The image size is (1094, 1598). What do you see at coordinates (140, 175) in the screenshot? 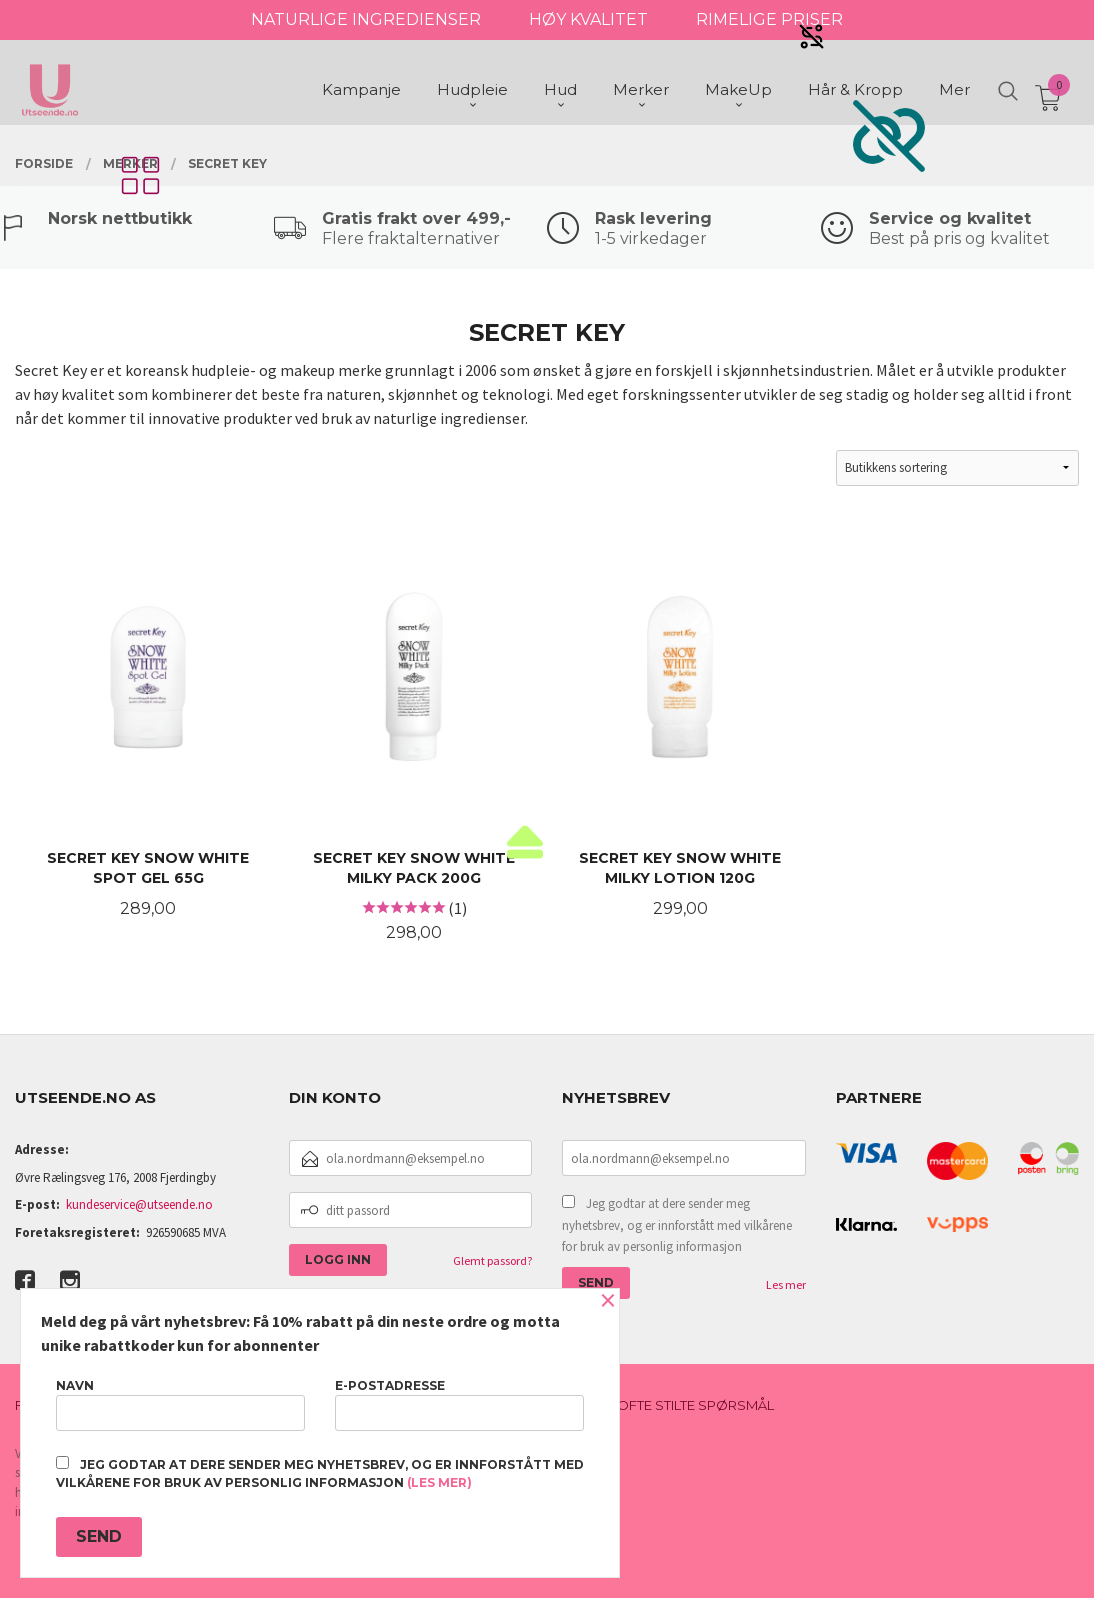
I see `view all apps or menu grid` at bounding box center [140, 175].